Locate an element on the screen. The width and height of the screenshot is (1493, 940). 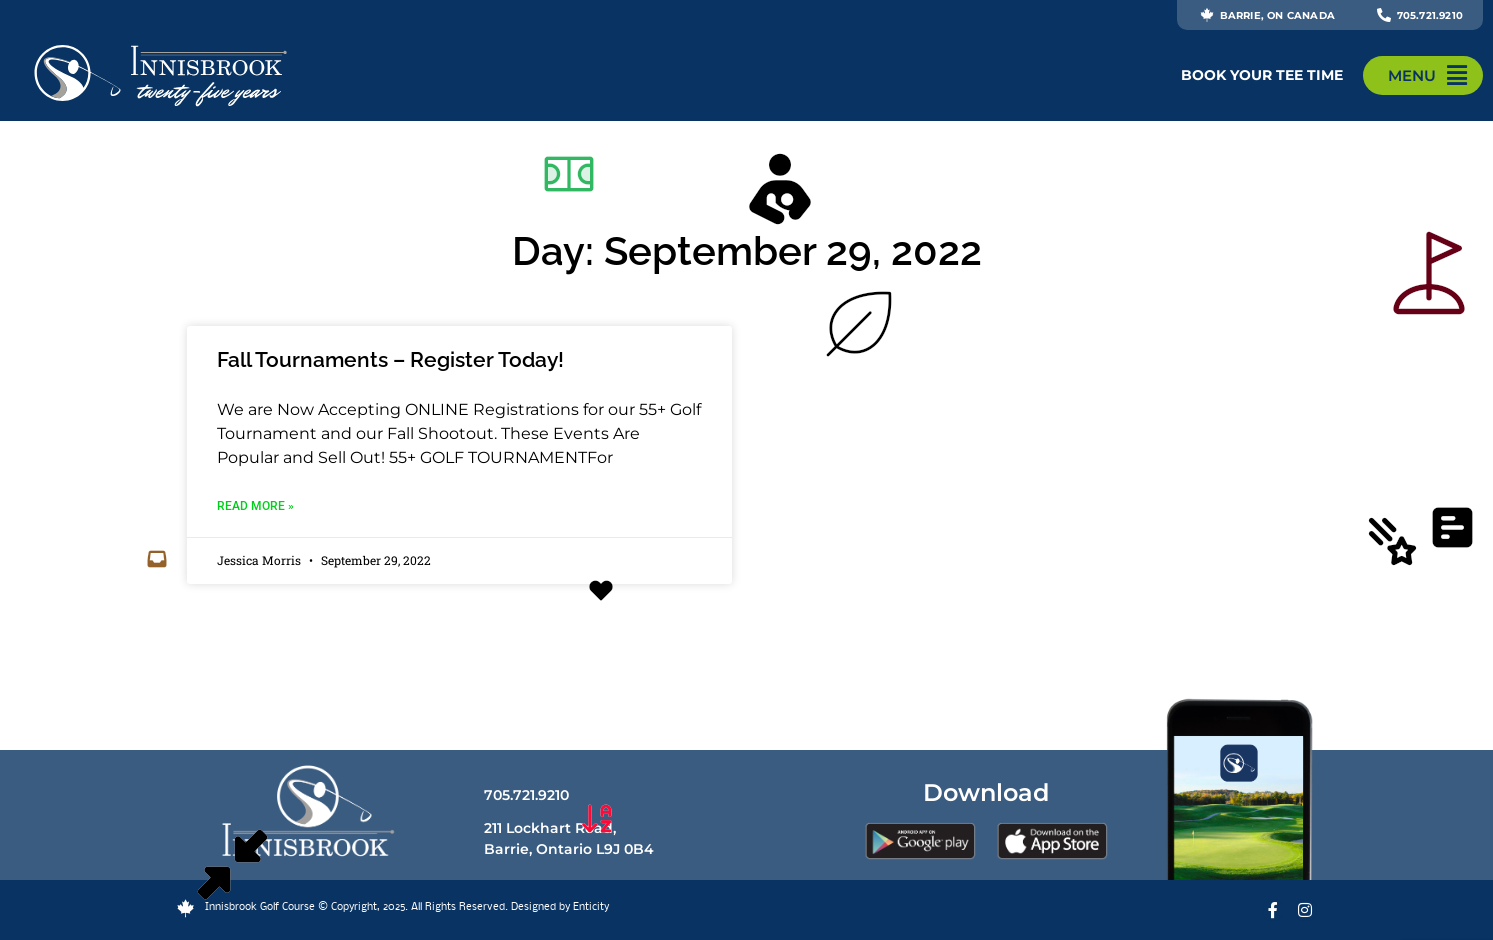
indicates a trending or rising item is located at coordinates (1392, 541).